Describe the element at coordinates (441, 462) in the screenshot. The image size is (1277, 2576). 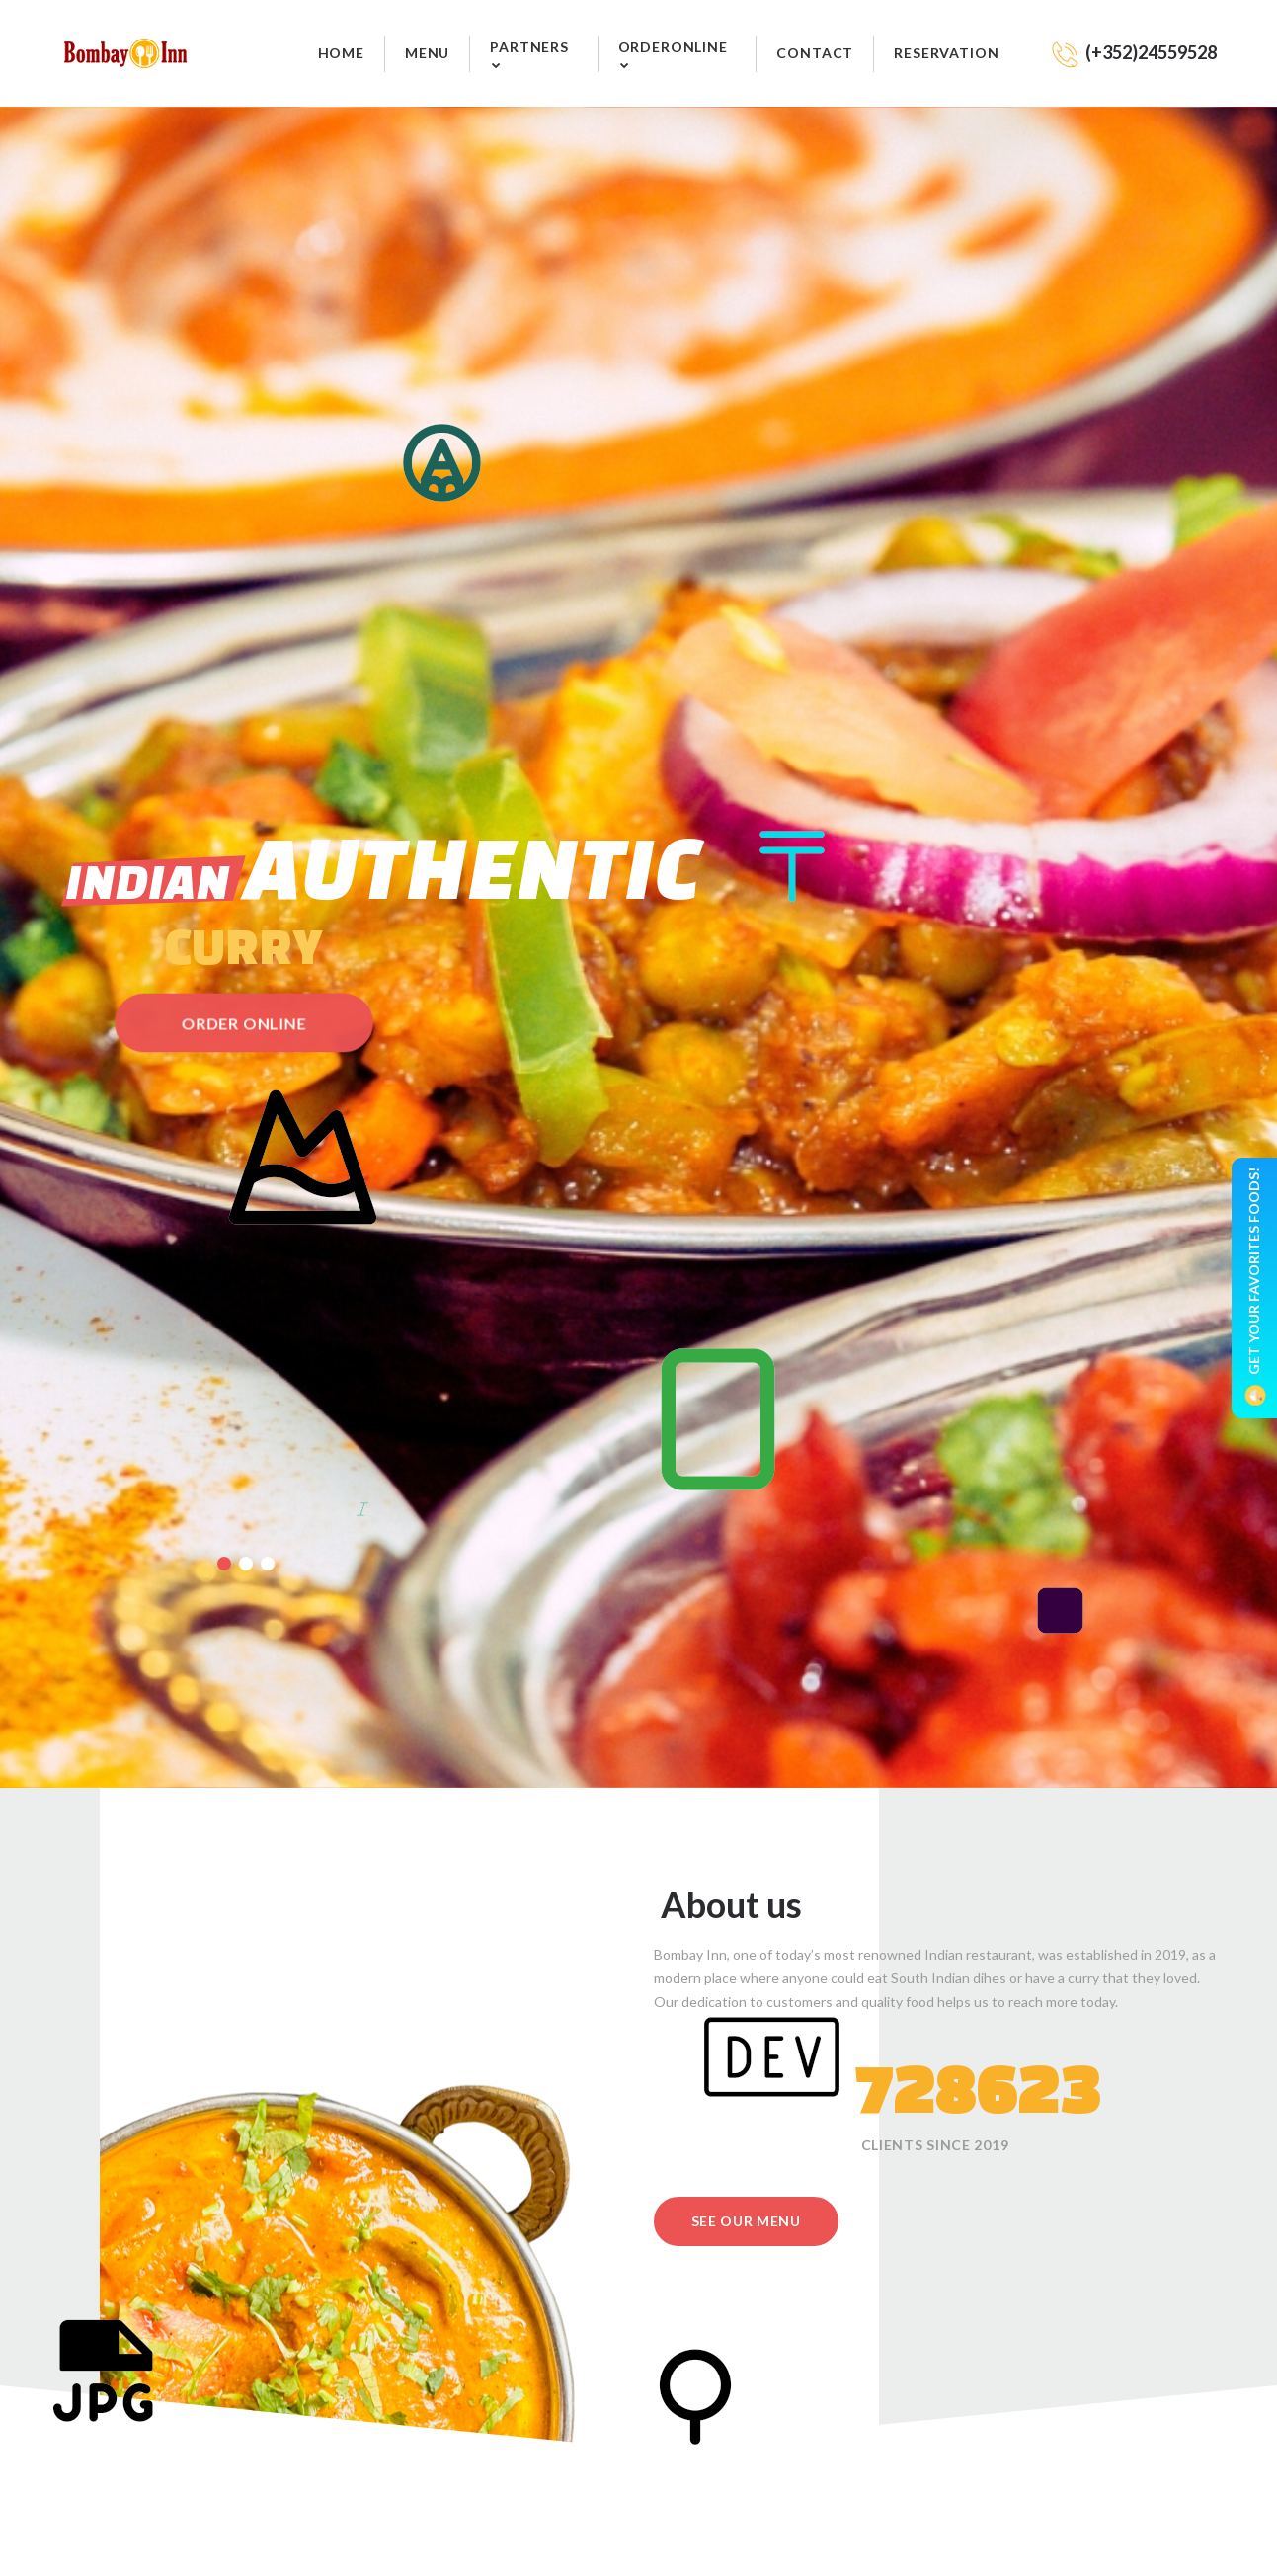
I see `edit or modify content` at that location.